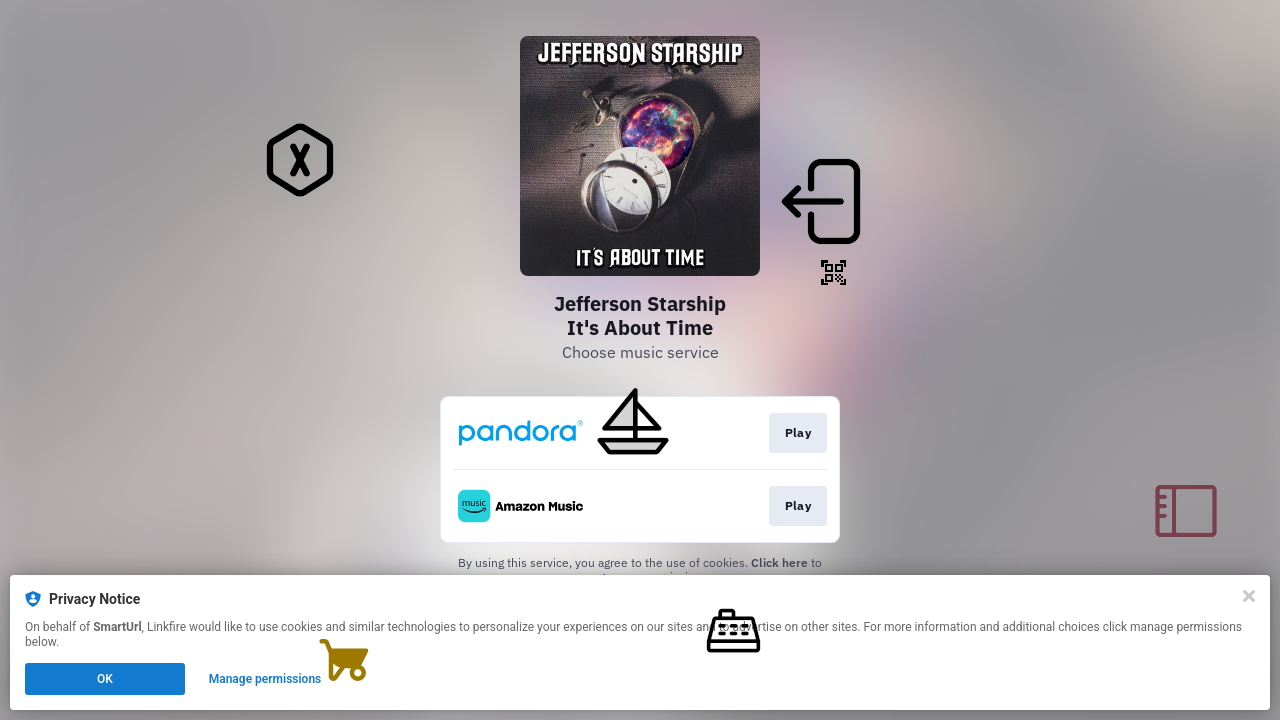 The height and width of the screenshot is (720, 1280). What do you see at coordinates (834, 273) in the screenshot?
I see `scan a QR code` at bounding box center [834, 273].